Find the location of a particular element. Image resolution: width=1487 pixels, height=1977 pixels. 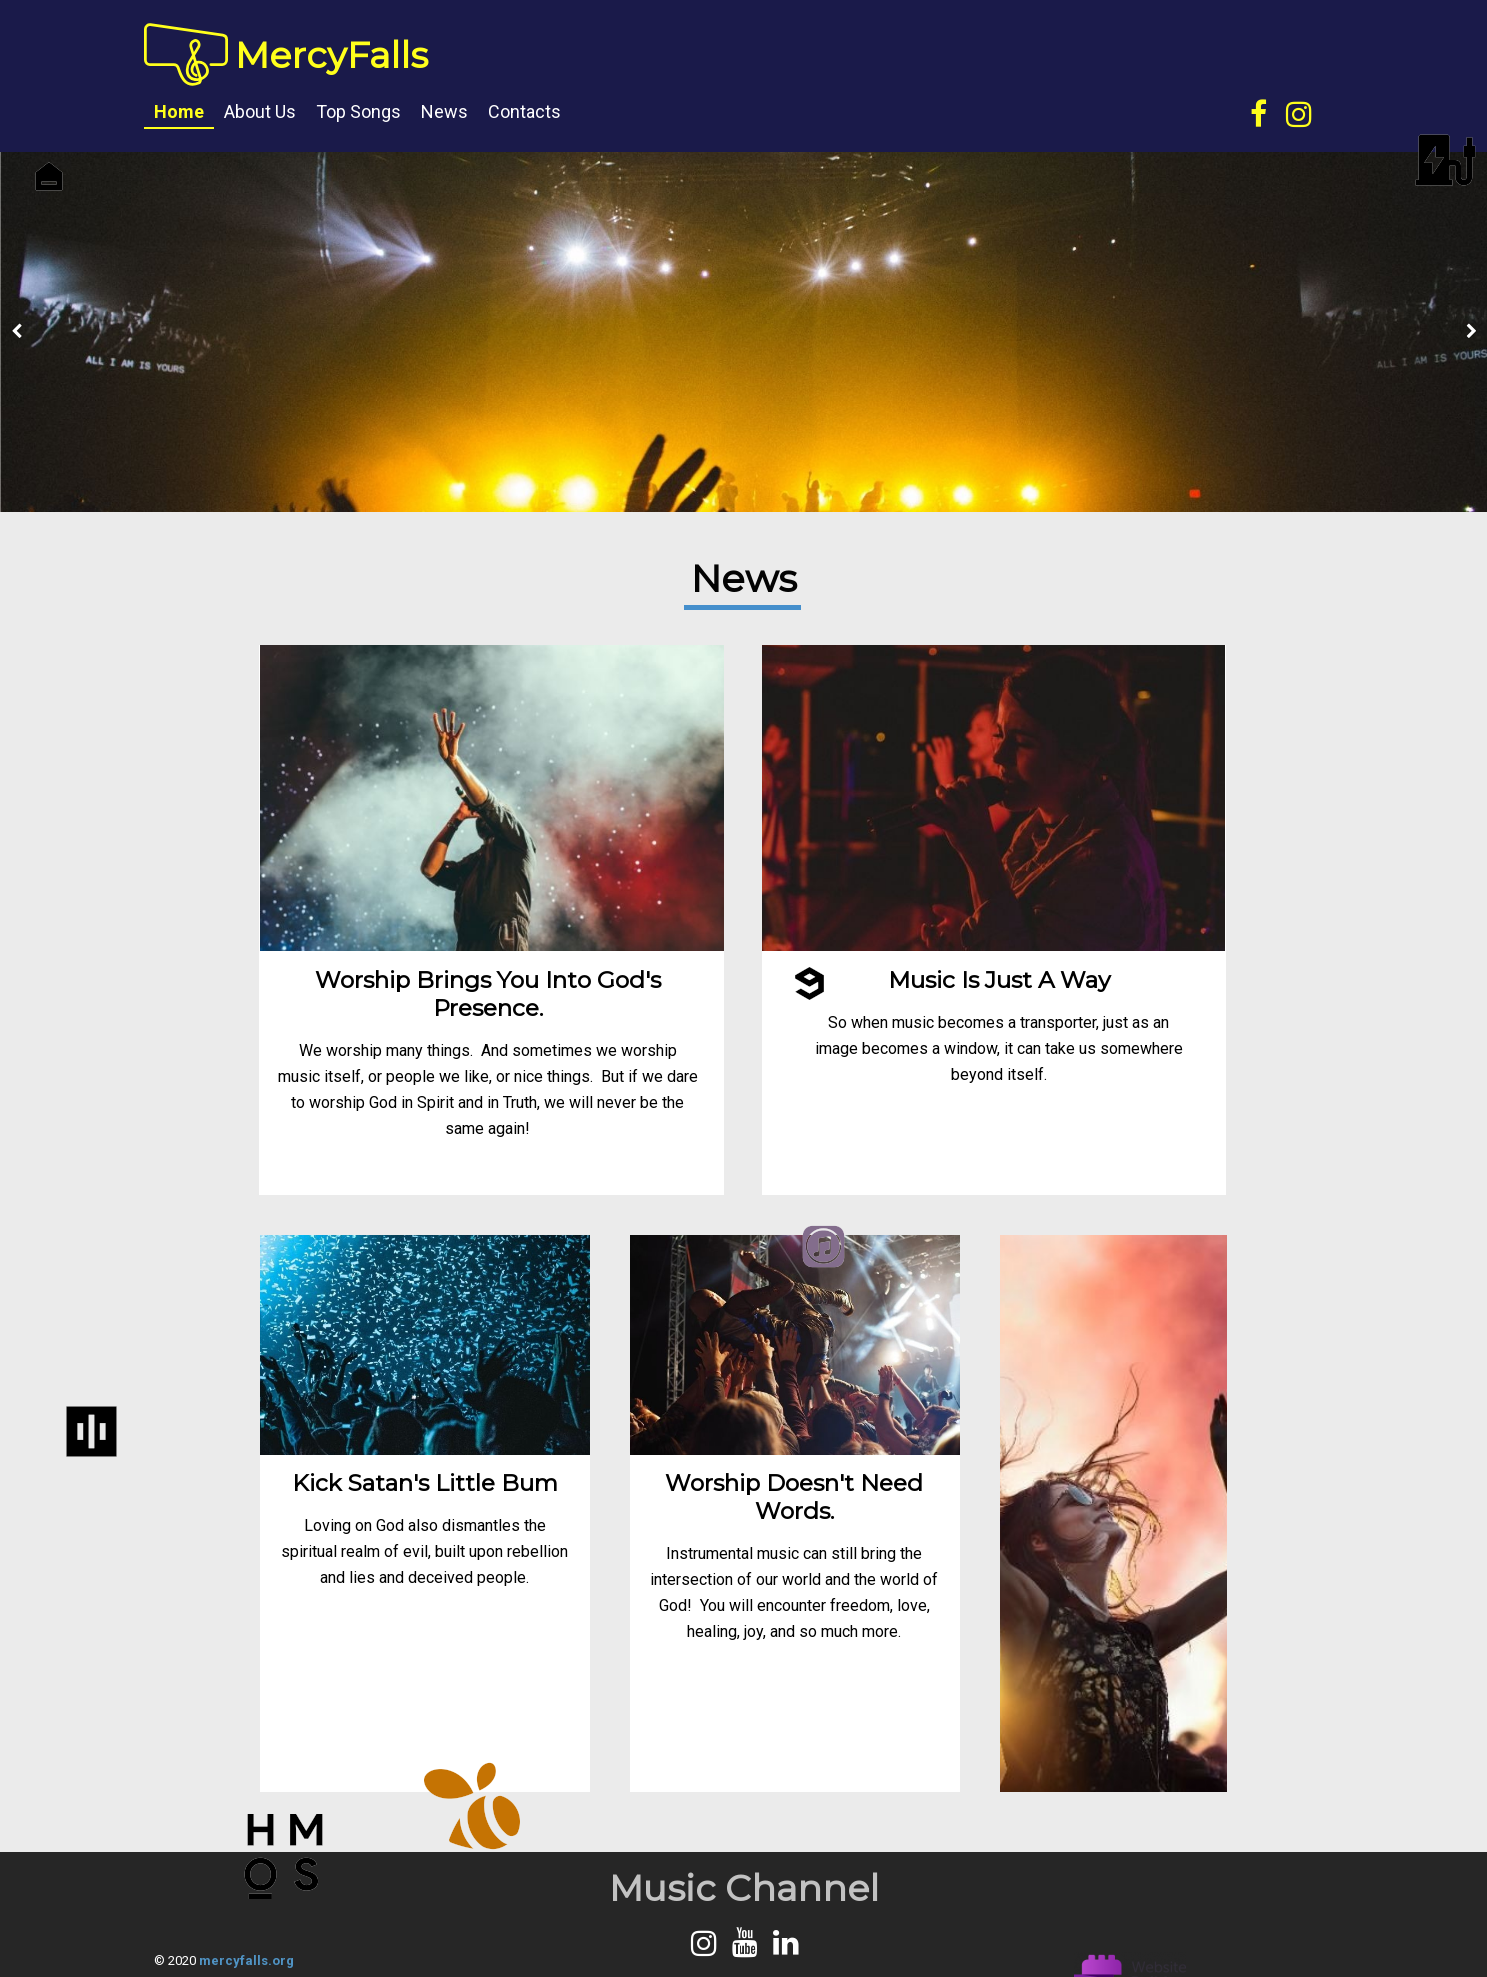

open itunes music library is located at coordinates (823, 1246).